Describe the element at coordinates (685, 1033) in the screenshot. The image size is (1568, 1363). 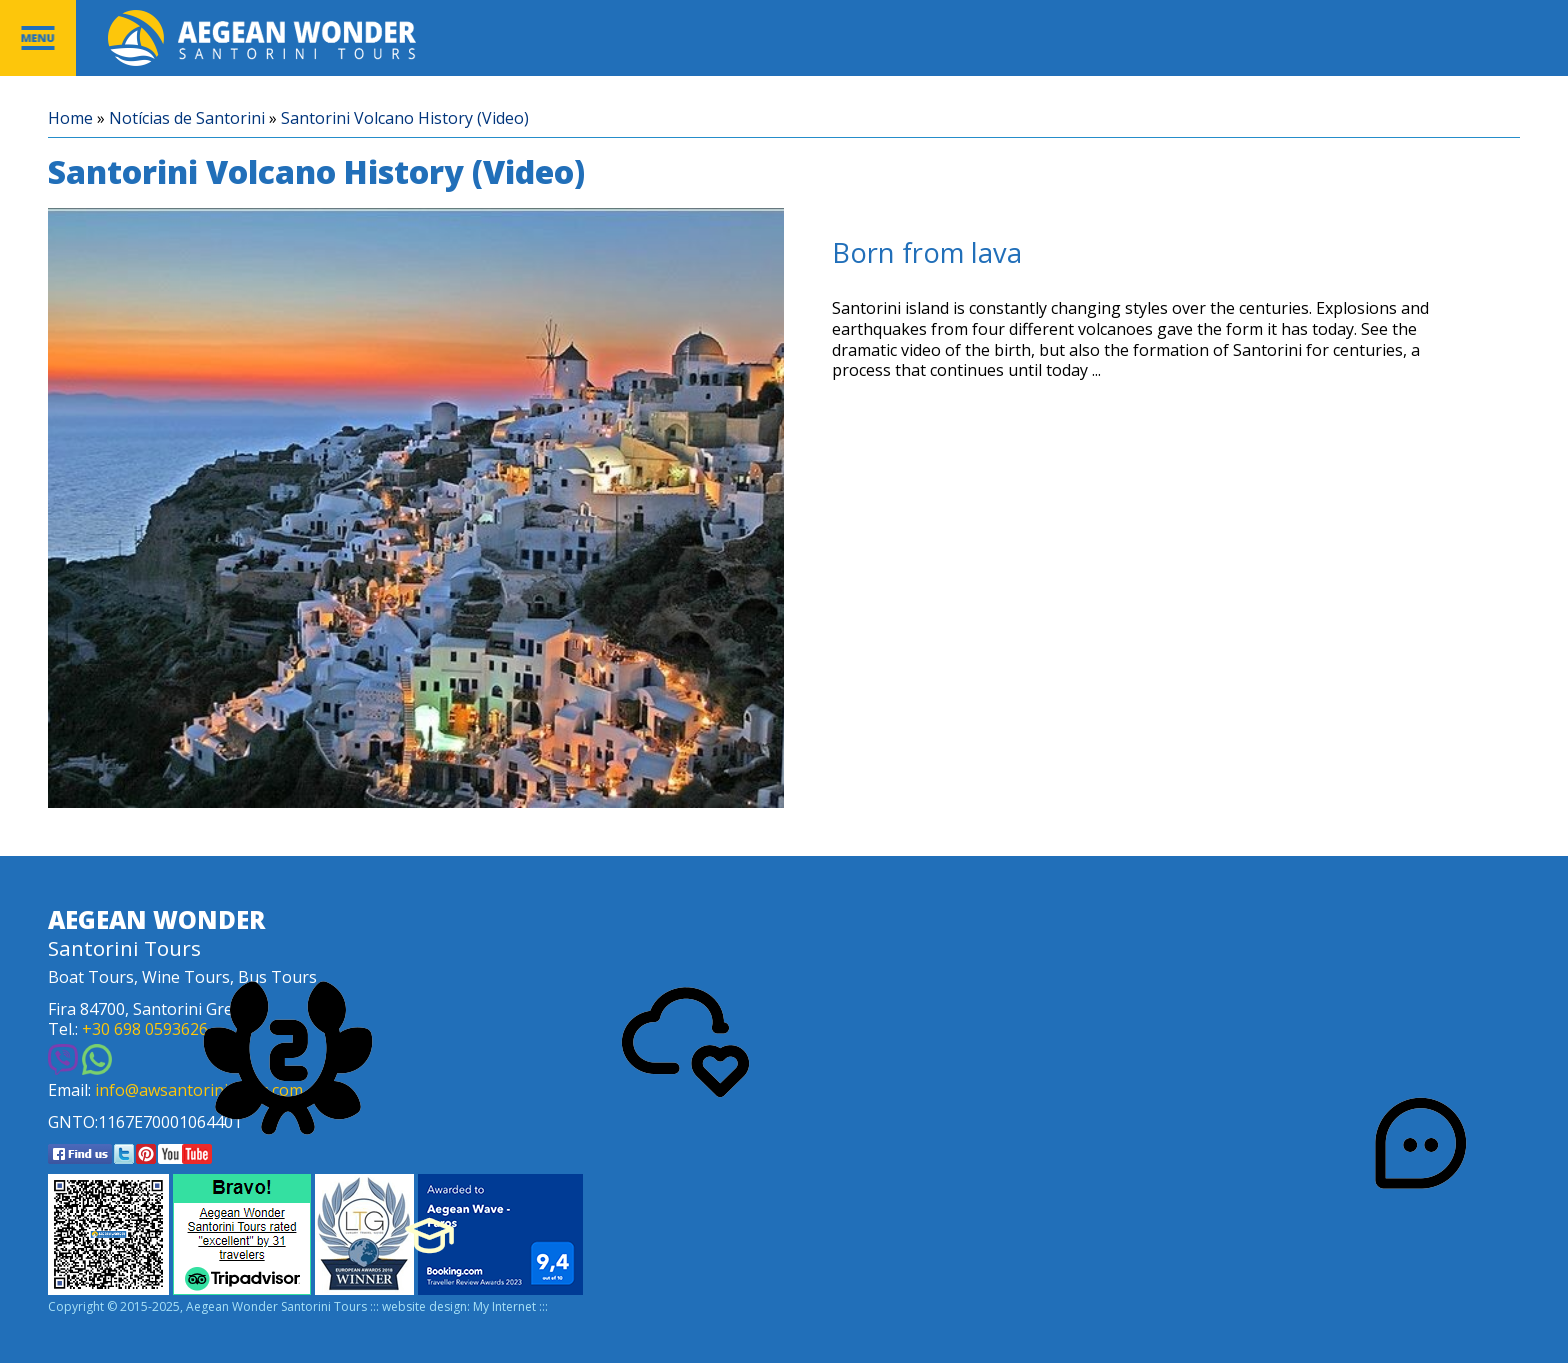
I see `add to cloud favorites` at that location.